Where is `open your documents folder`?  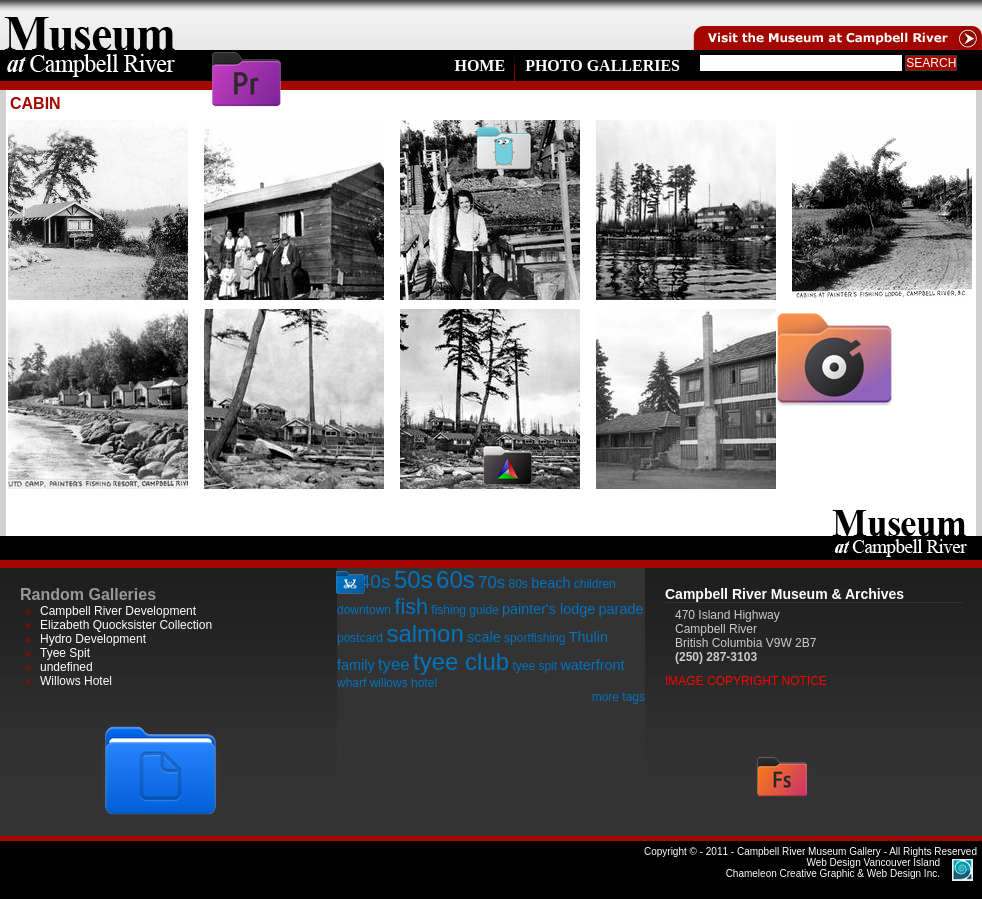
open your documents folder is located at coordinates (160, 770).